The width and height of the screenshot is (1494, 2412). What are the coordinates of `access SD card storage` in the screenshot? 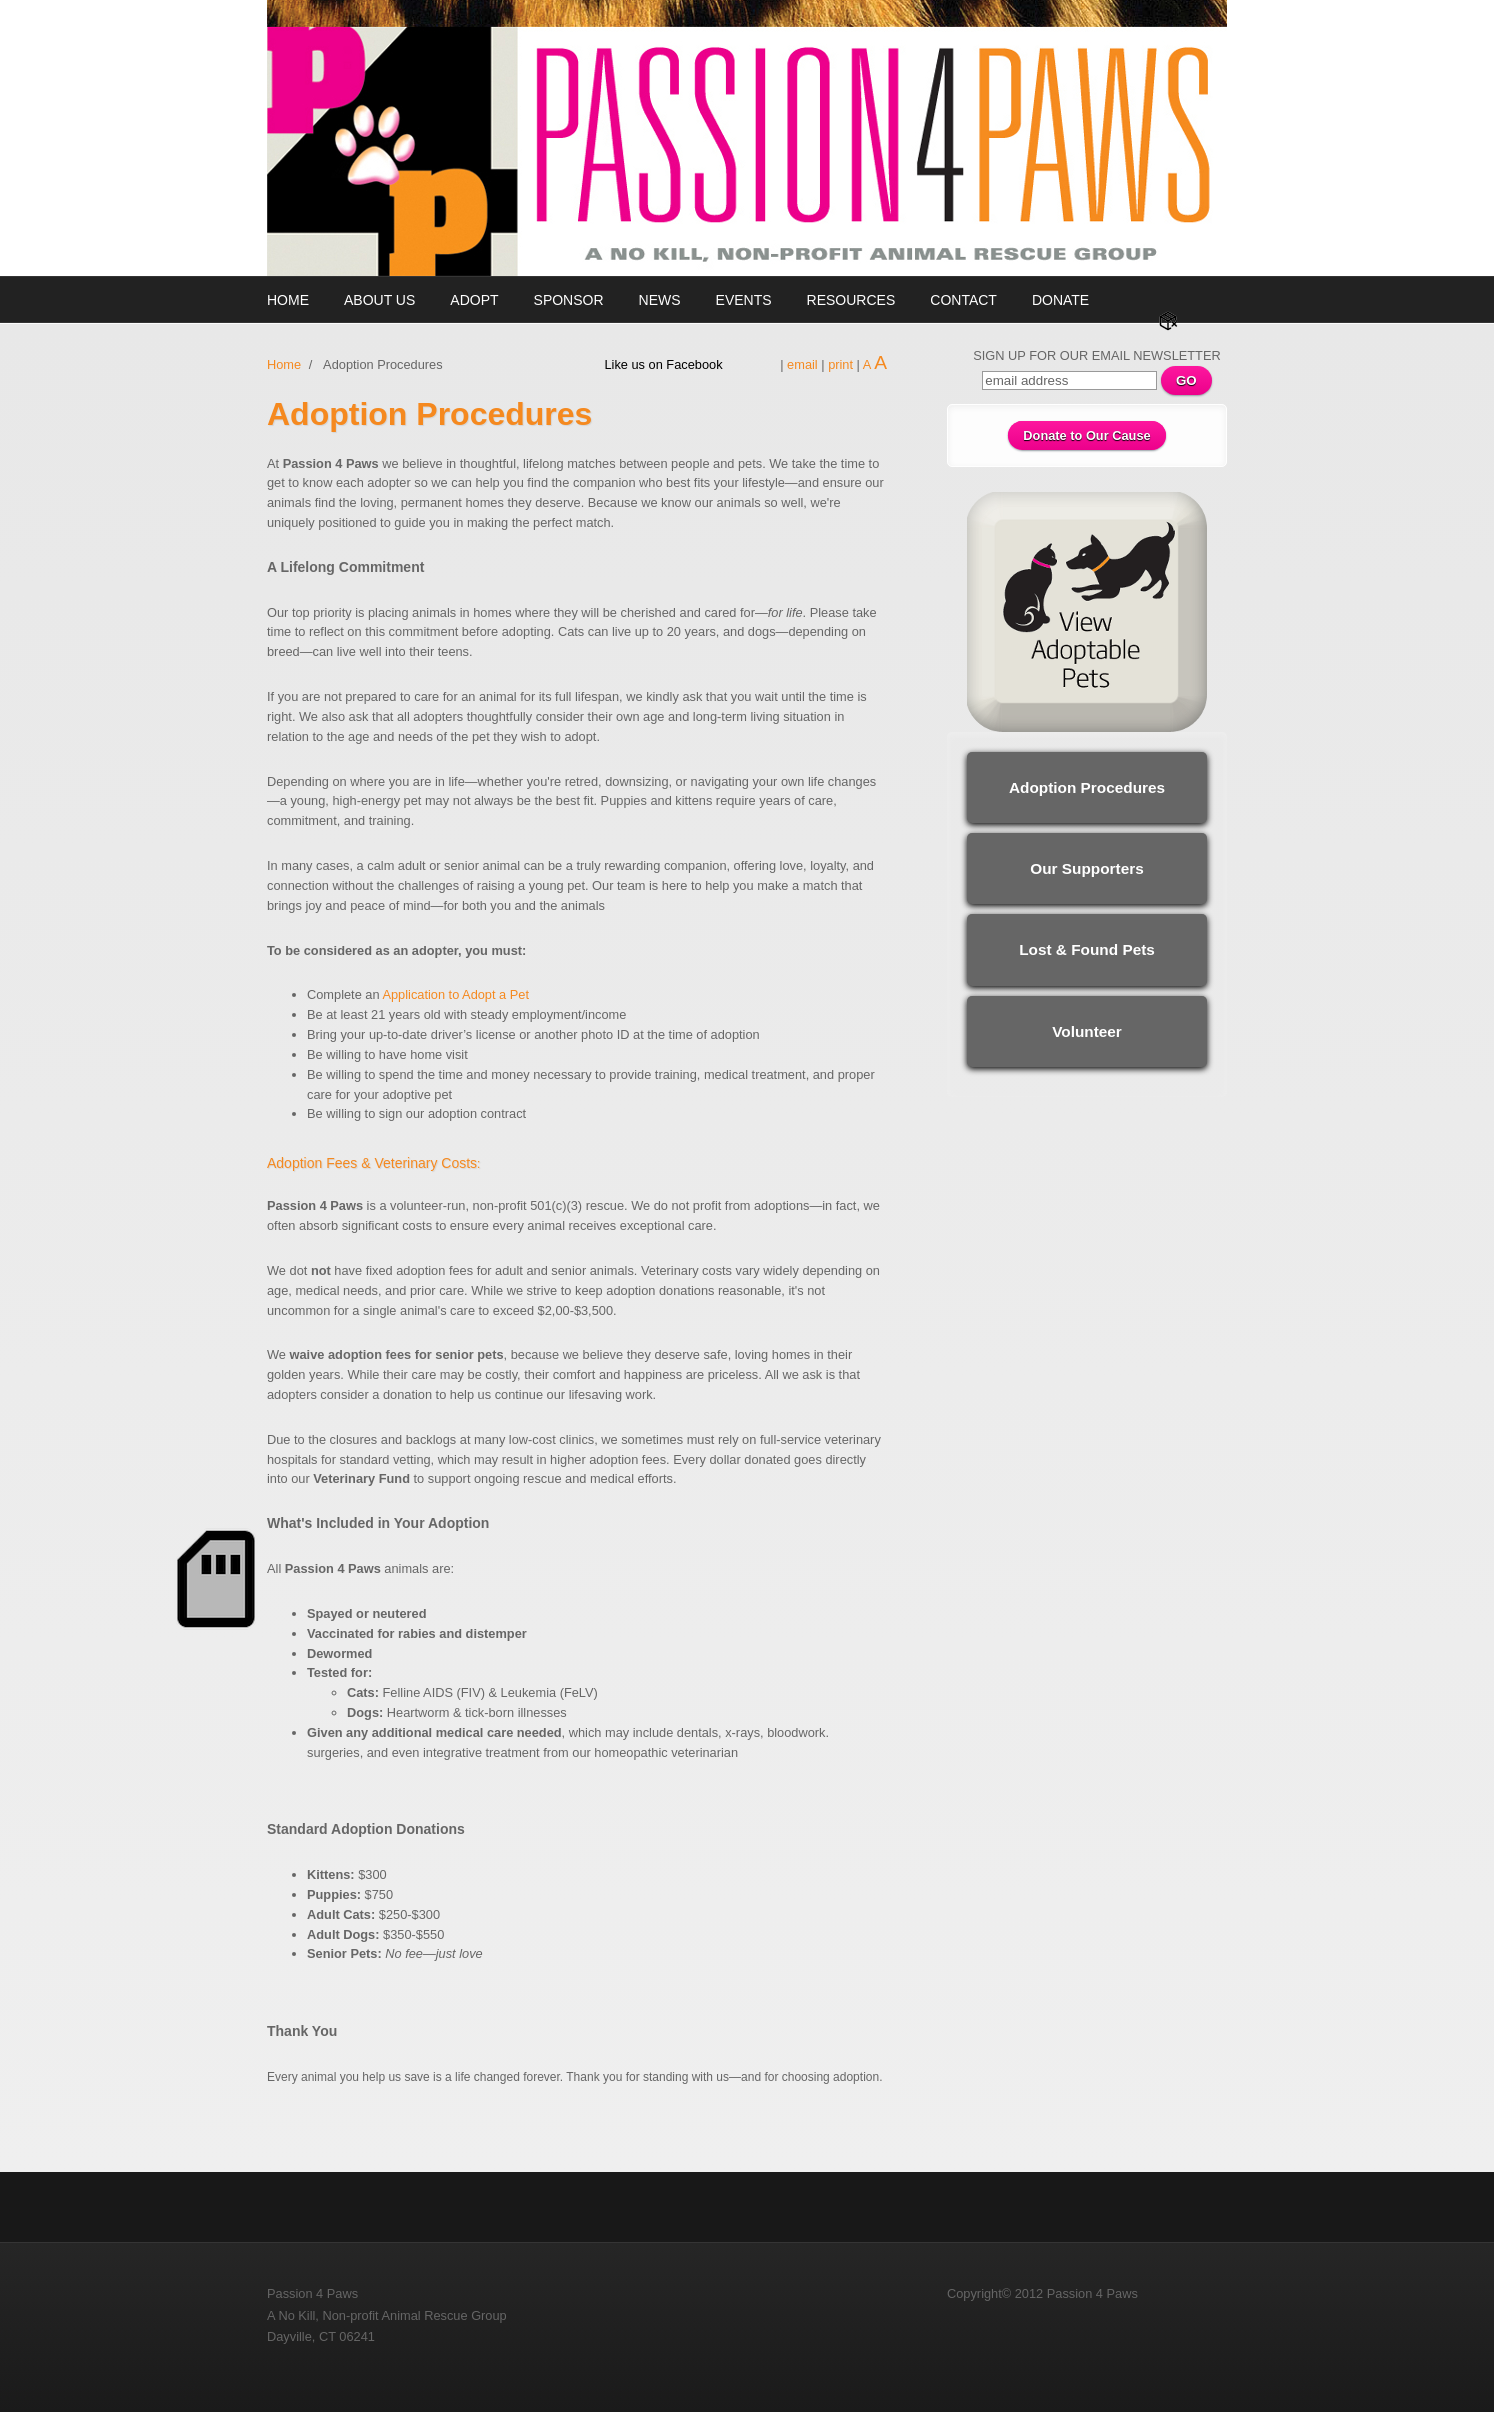 It's located at (216, 1579).